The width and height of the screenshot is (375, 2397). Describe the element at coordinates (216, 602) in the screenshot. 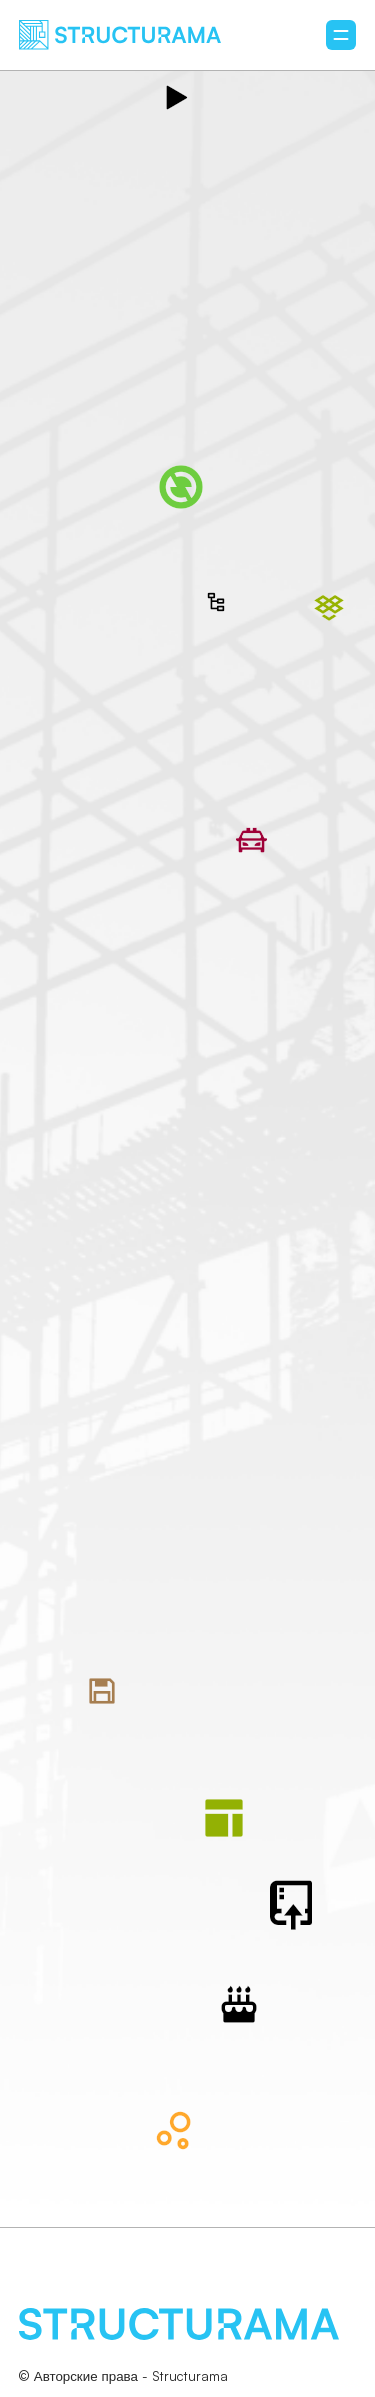

I see `view hierarchical structure or organization chart` at that location.